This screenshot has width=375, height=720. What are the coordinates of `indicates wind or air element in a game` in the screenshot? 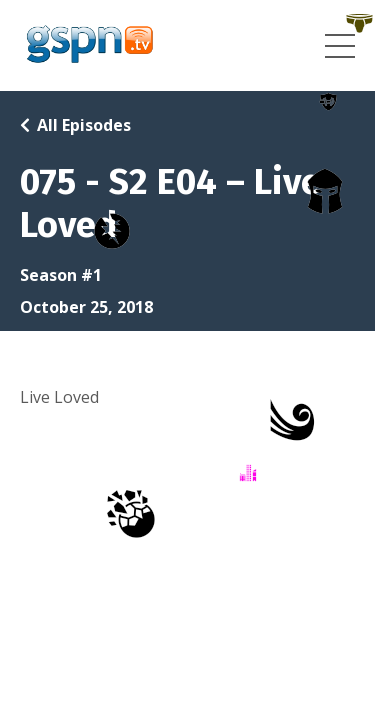 It's located at (292, 420).